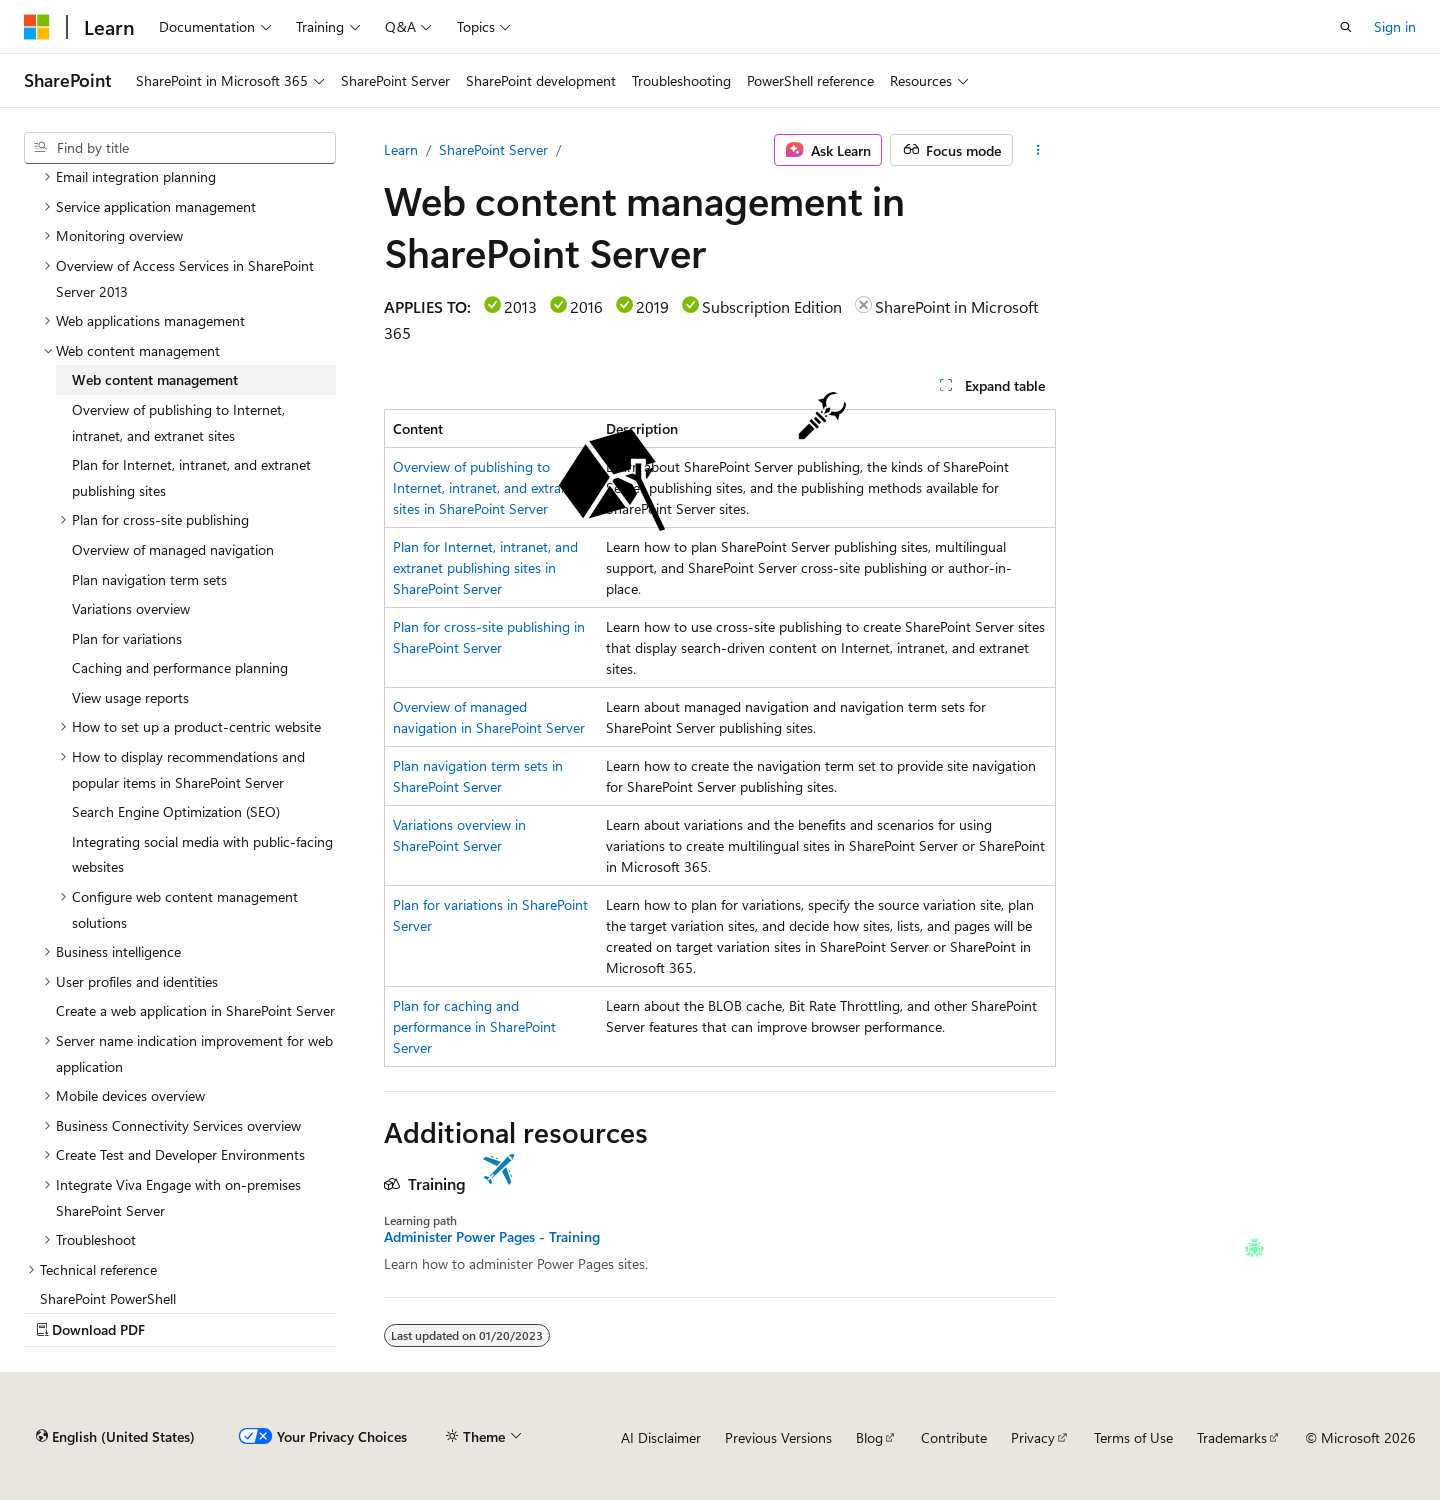 The width and height of the screenshot is (1440, 1500). Describe the element at coordinates (612, 480) in the screenshot. I see `set or place a trap in-game` at that location.